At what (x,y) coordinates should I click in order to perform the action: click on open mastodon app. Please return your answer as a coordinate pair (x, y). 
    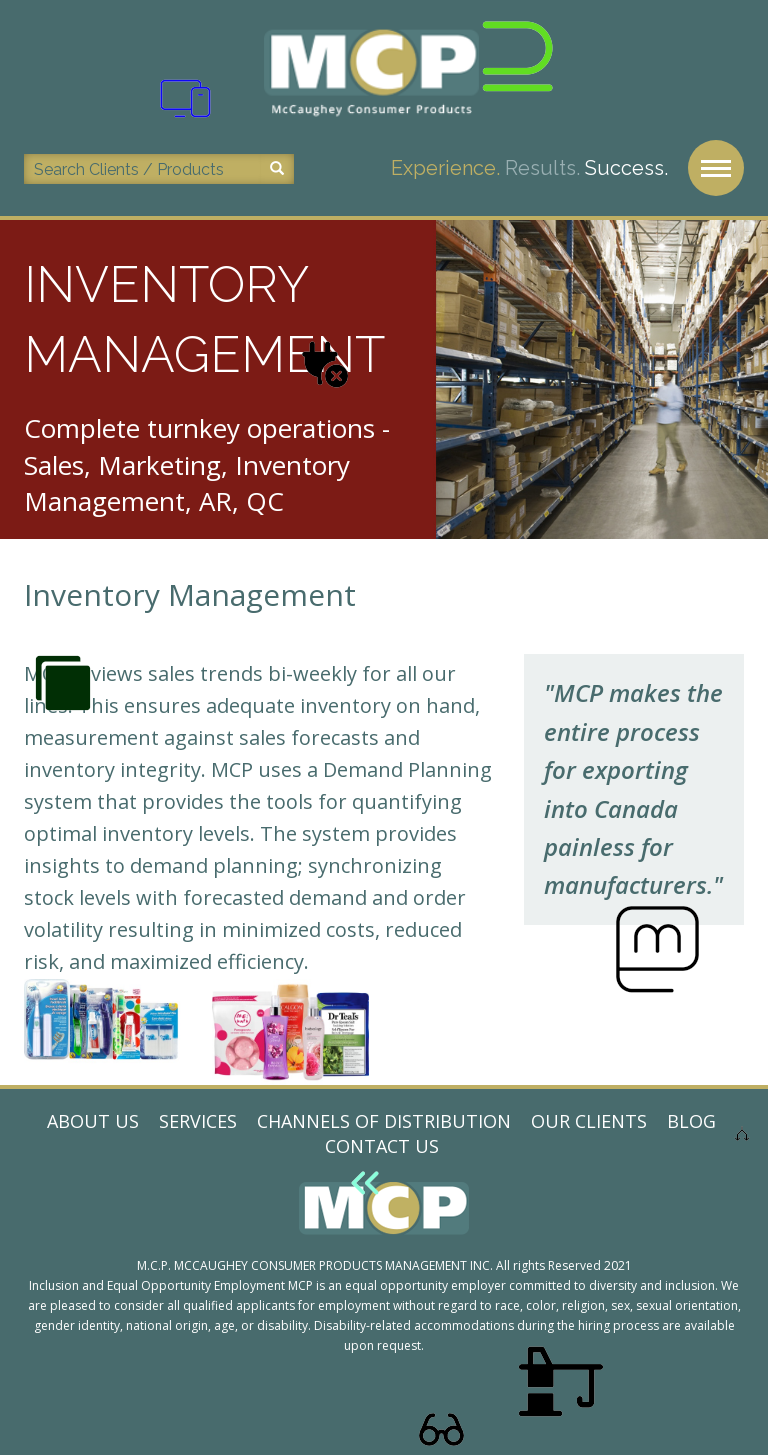
    Looking at the image, I should click on (657, 947).